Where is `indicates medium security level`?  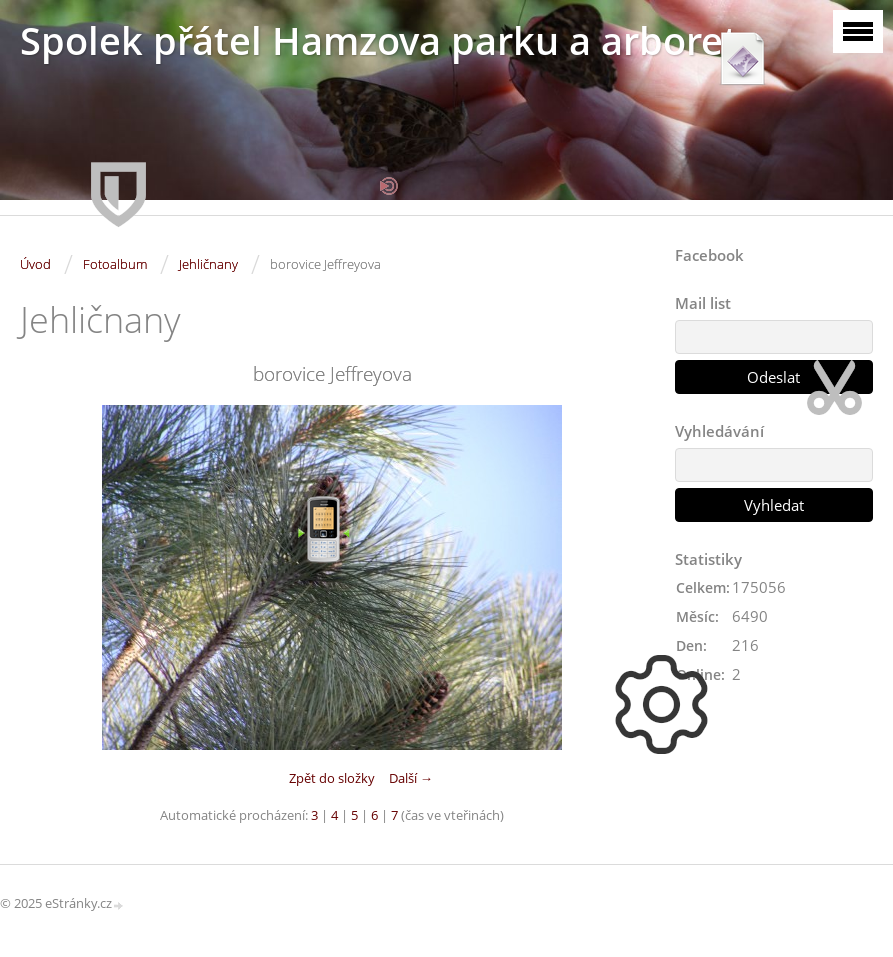
indicates medium security level is located at coordinates (118, 194).